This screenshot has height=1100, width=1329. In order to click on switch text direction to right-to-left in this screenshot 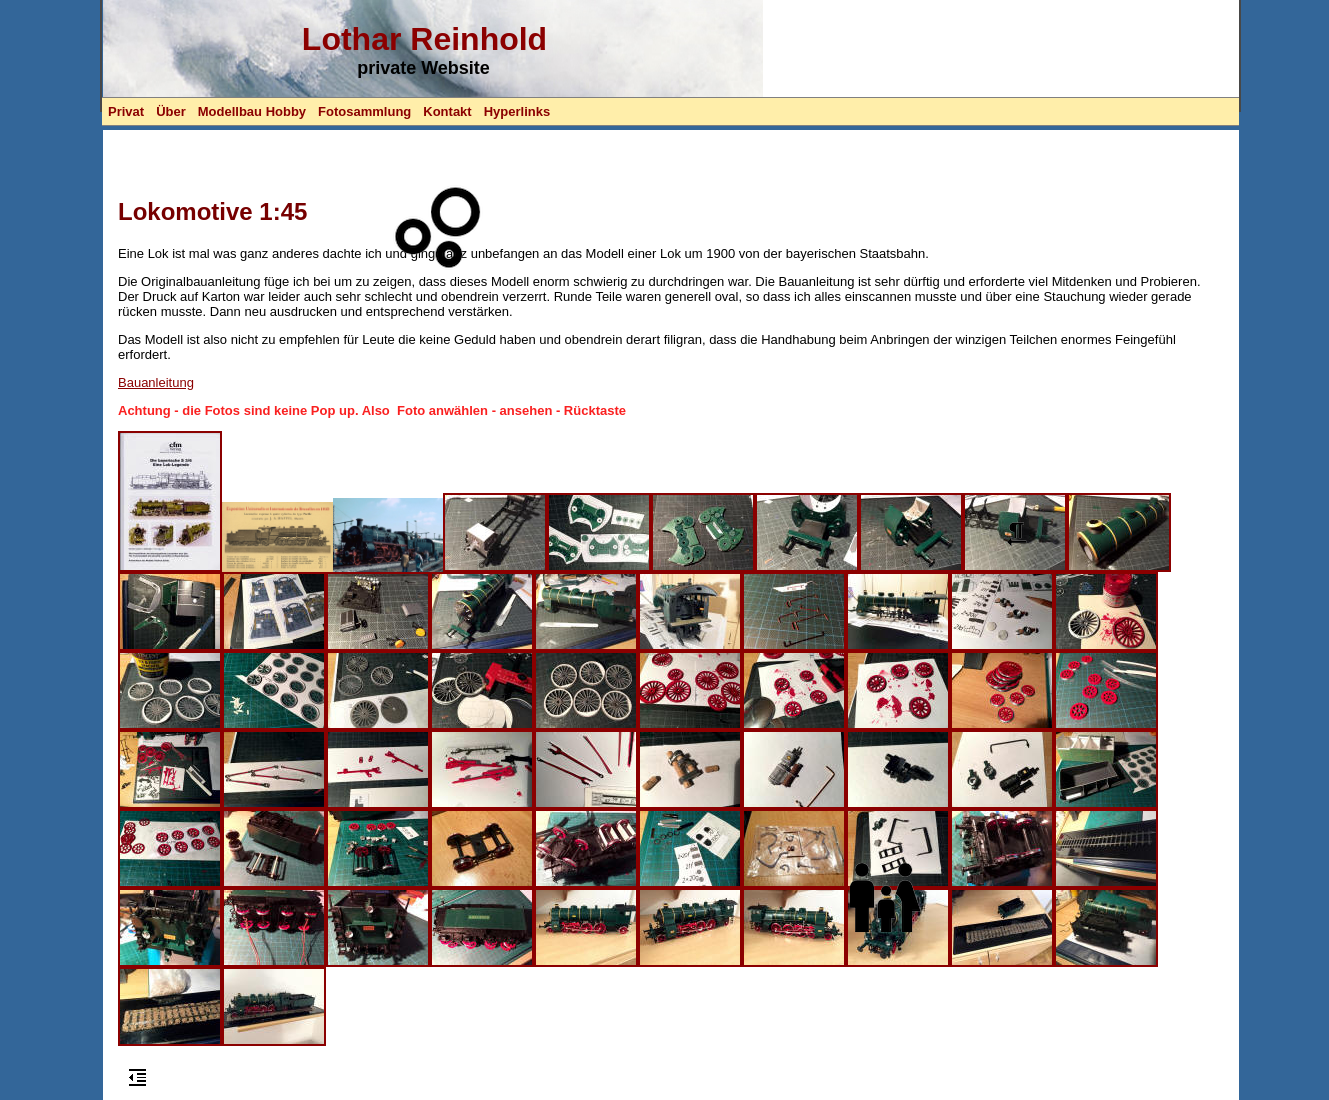, I will do `click(1016, 534)`.